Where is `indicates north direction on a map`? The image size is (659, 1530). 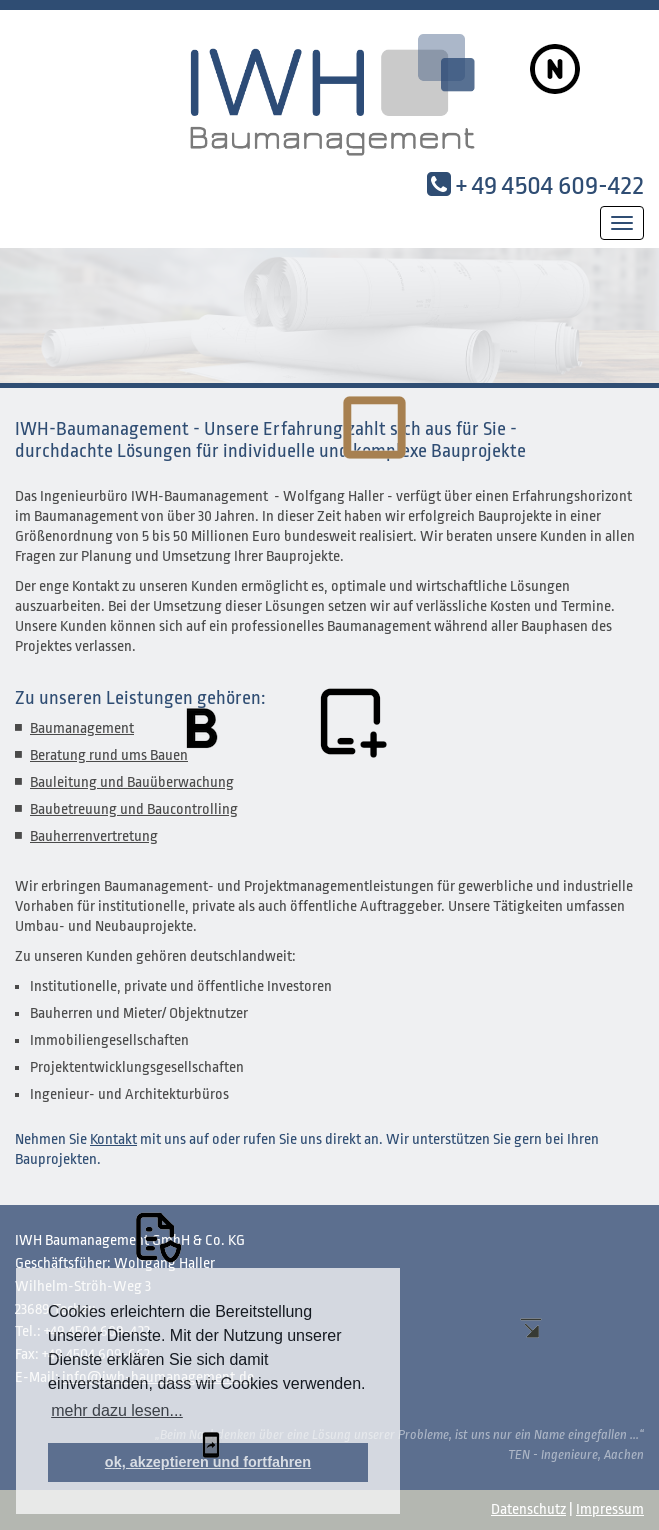
indicates north direction on a map is located at coordinates (555, 69).